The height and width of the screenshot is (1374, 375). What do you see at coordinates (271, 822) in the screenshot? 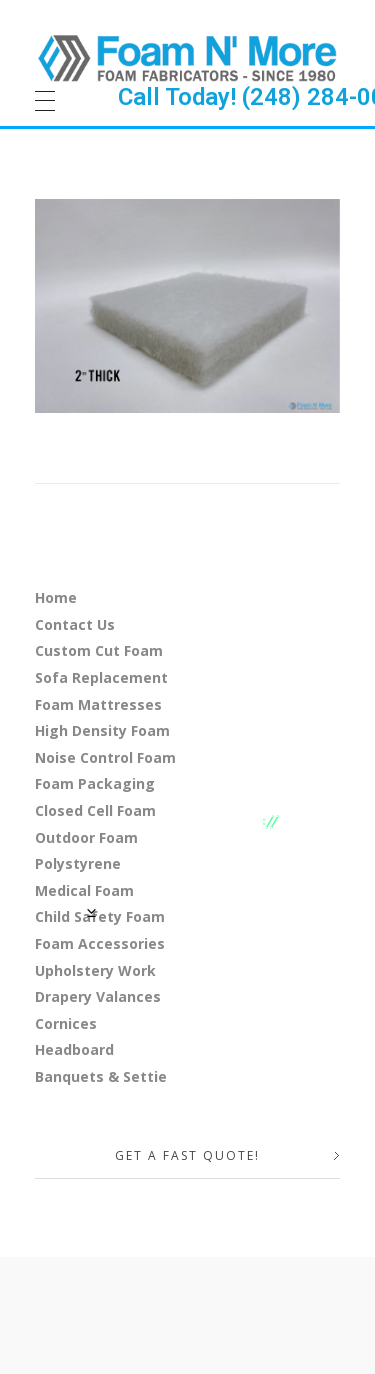
I see `visit curl website or documentation` at bounding box center [271, 822].